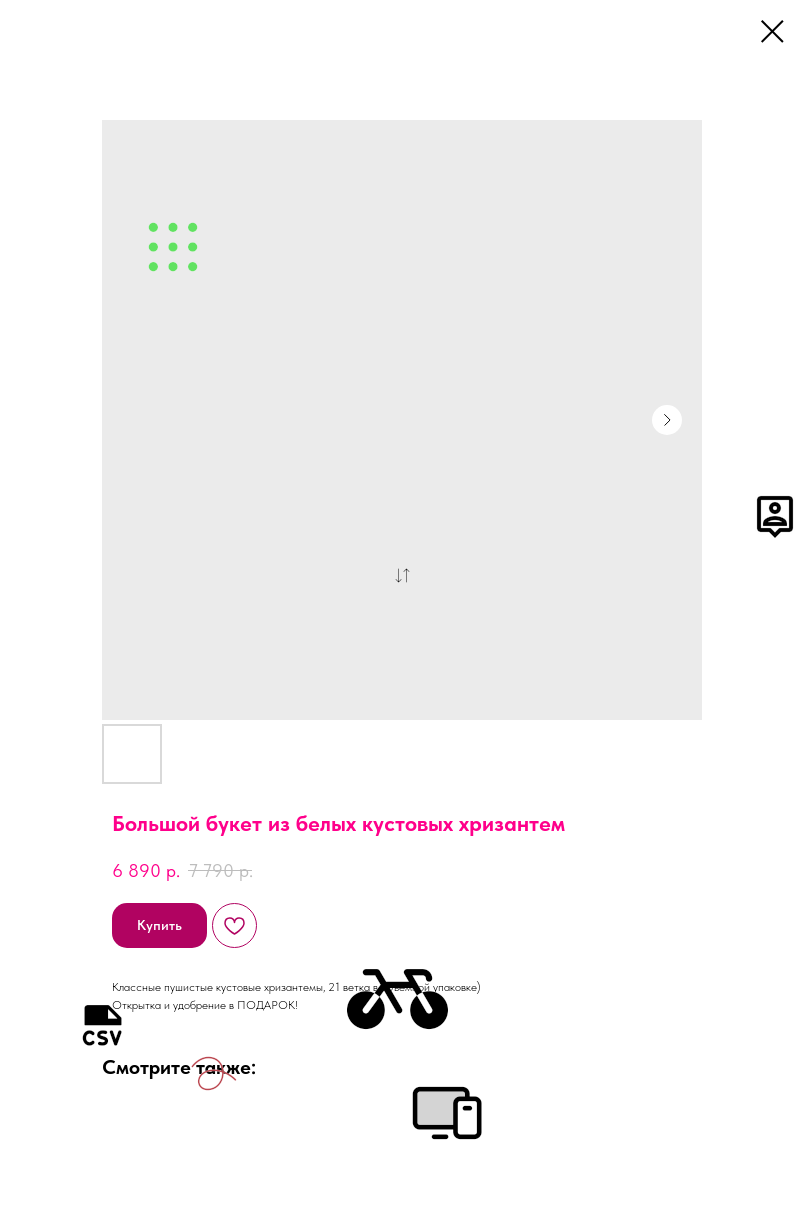 This screenshot has width=804, height=1209. Describe the element at coordinates (775, 516) in the screenshot. I see `view a person's location on the map` at that location.